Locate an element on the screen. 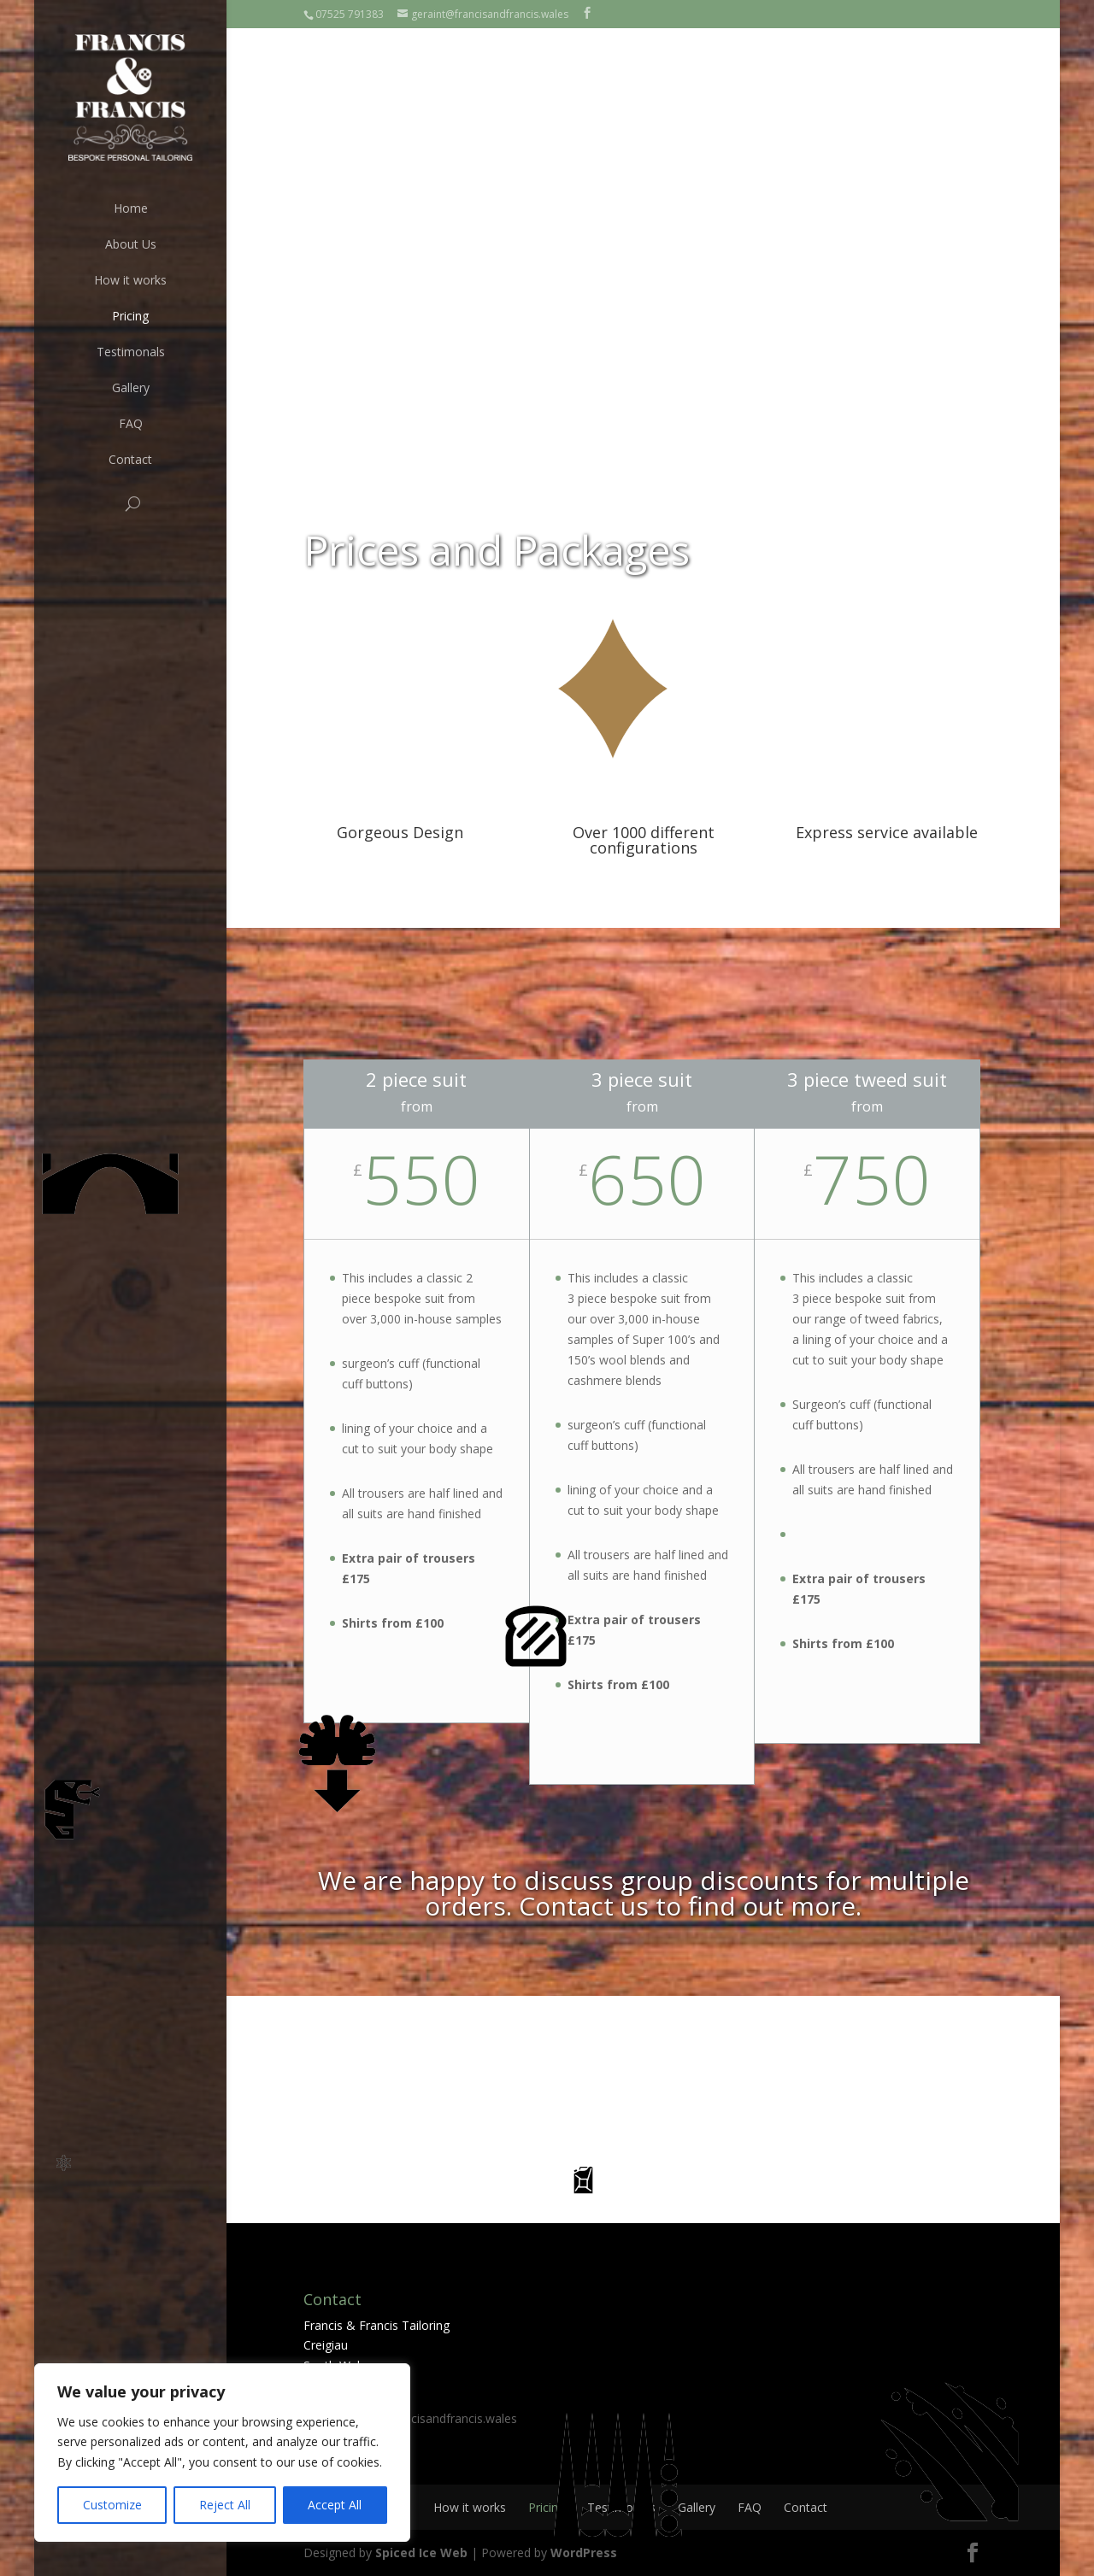 The height and width of the screenshot is (2576, 1094). export or download your thoughts and notes is located at coordinates (337, 1763).